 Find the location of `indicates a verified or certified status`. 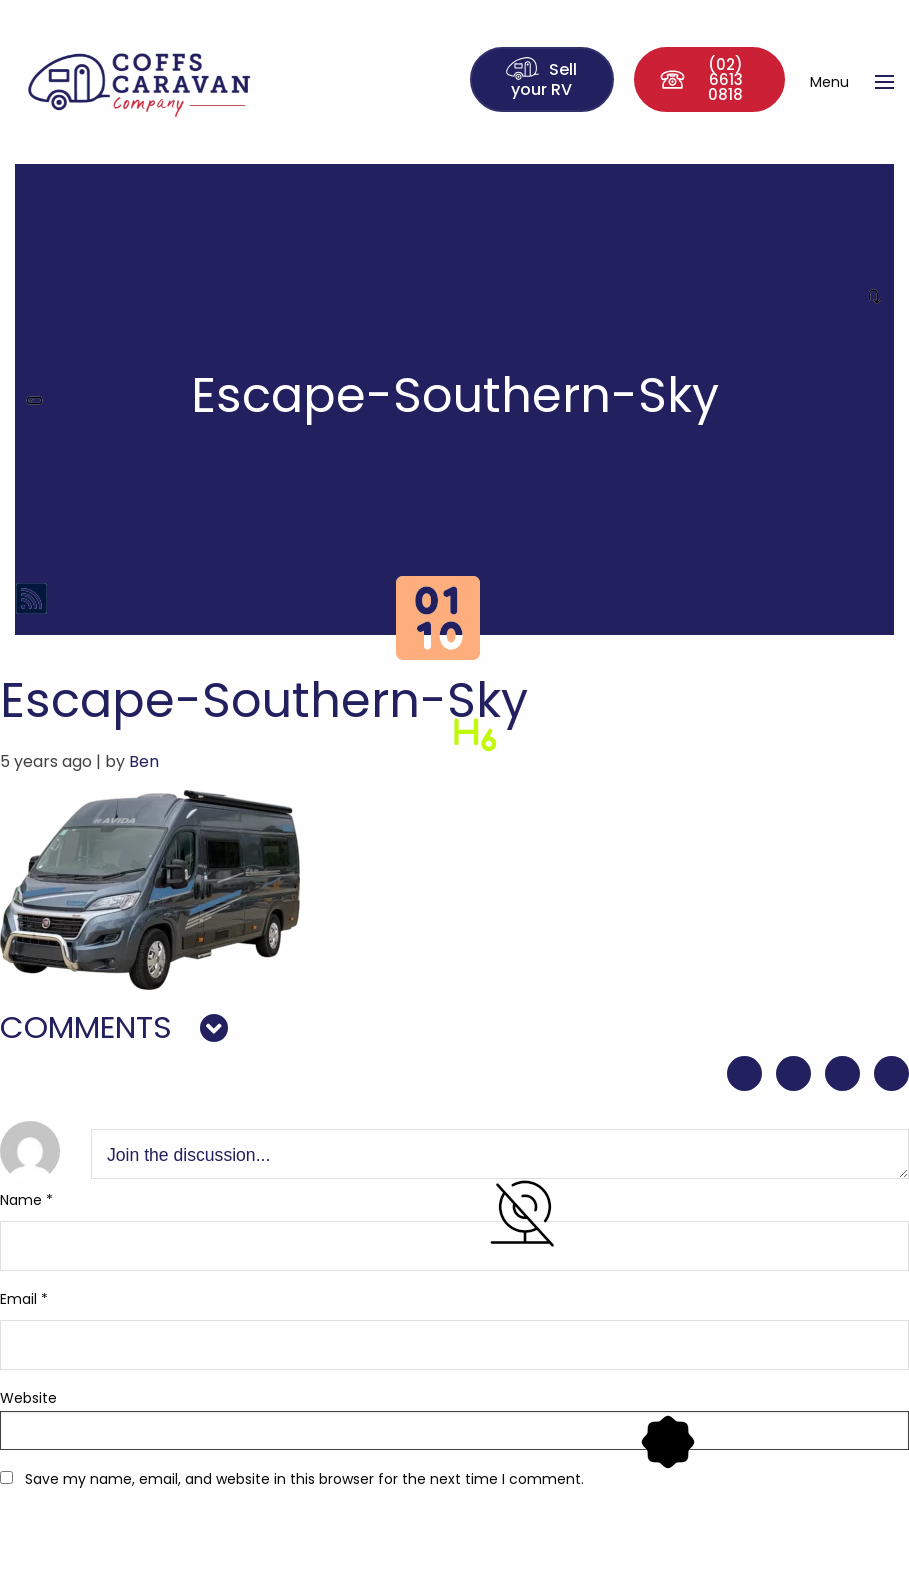

indicates a verified or certified status is located at coordinates (668, 1442).